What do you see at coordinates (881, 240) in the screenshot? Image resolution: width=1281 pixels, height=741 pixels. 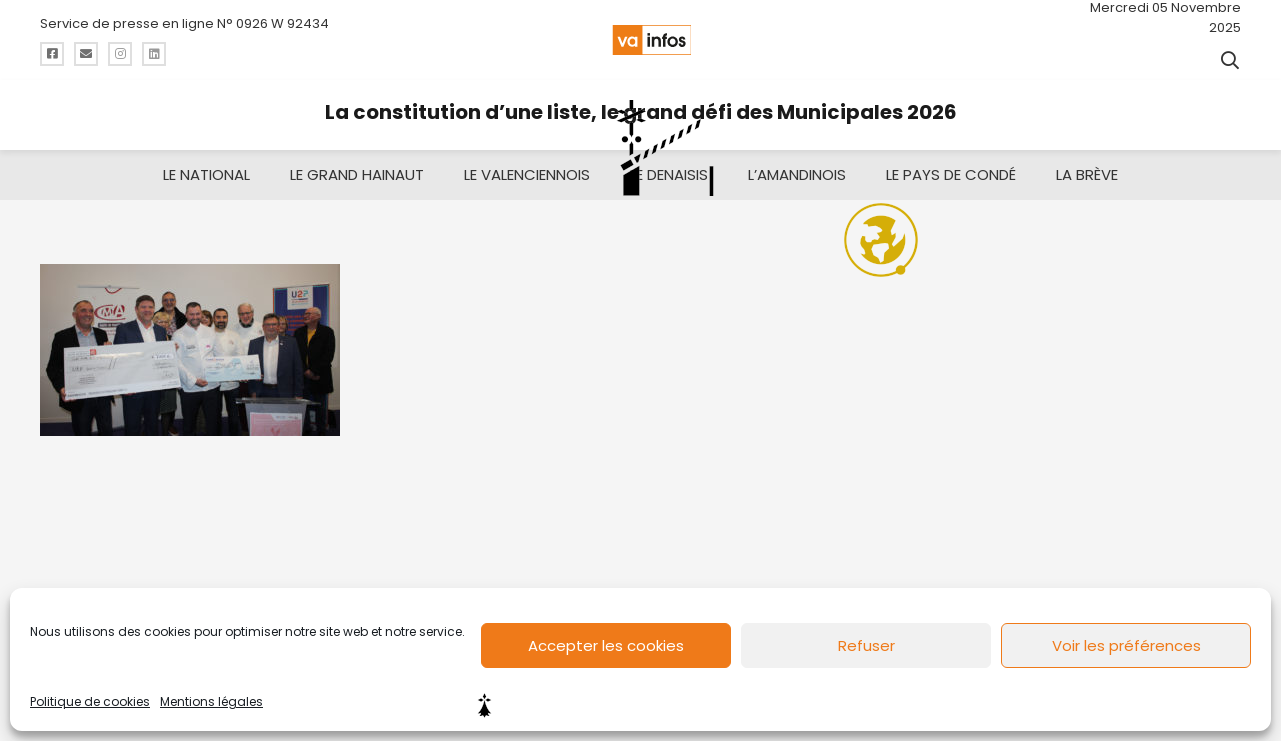 I see `view orbital or satellite tracking` at bounding box center [881, 240].